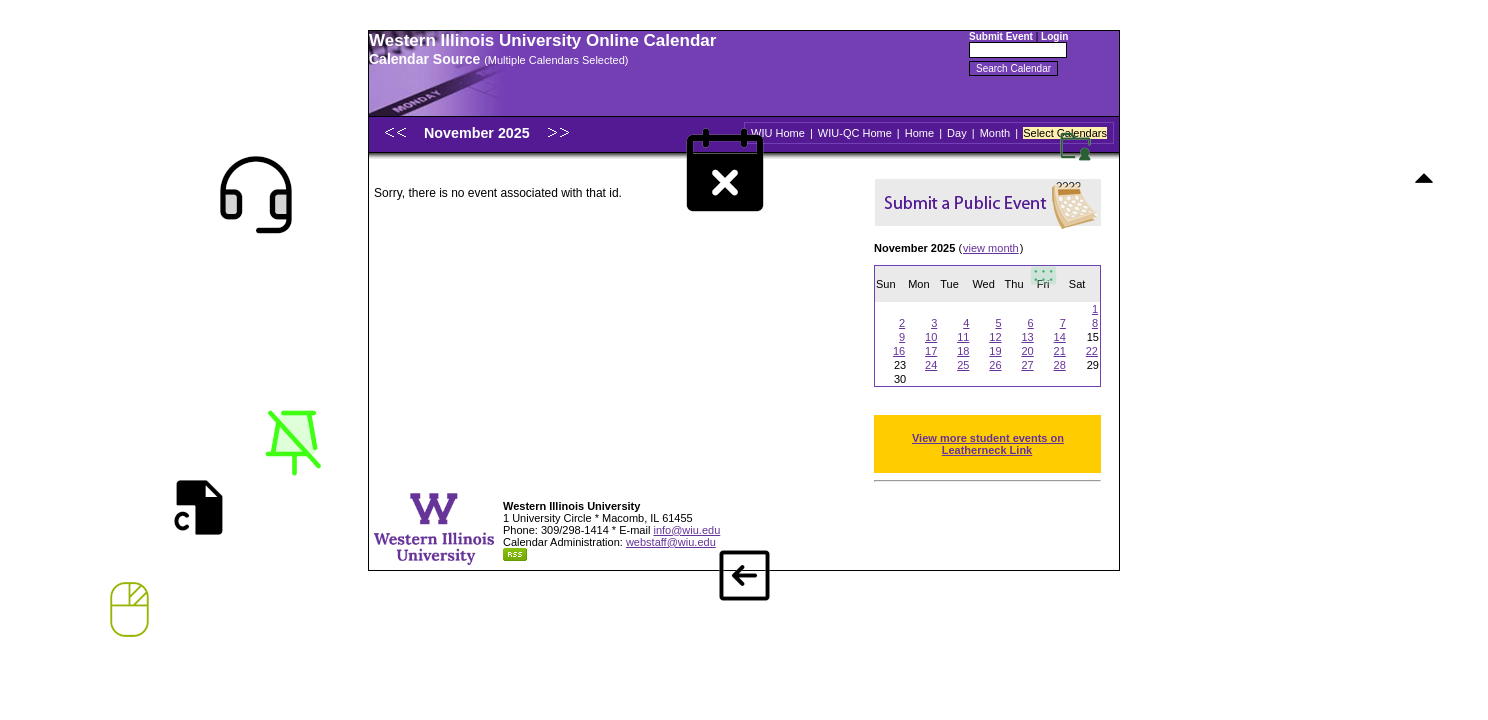 Image resolution: width=1488 pixels, height=720 pixels. I want to click on navigate back to the previous screen, so click(744, 575).